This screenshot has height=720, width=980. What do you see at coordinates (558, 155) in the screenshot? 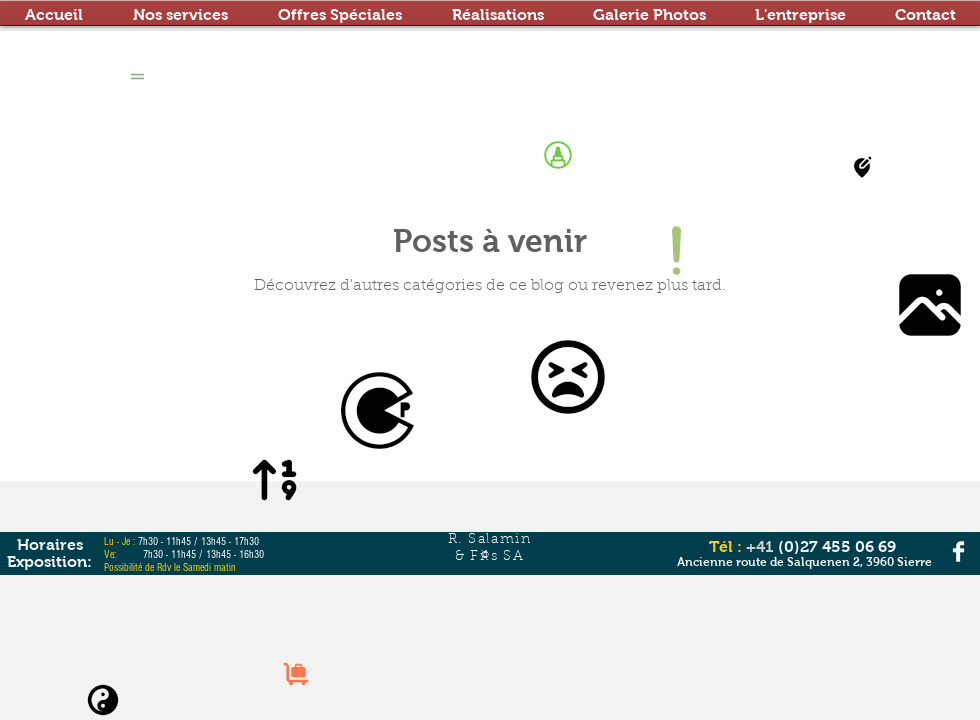
I see `marker or highlighter tool` at bounding box center [558, 155].